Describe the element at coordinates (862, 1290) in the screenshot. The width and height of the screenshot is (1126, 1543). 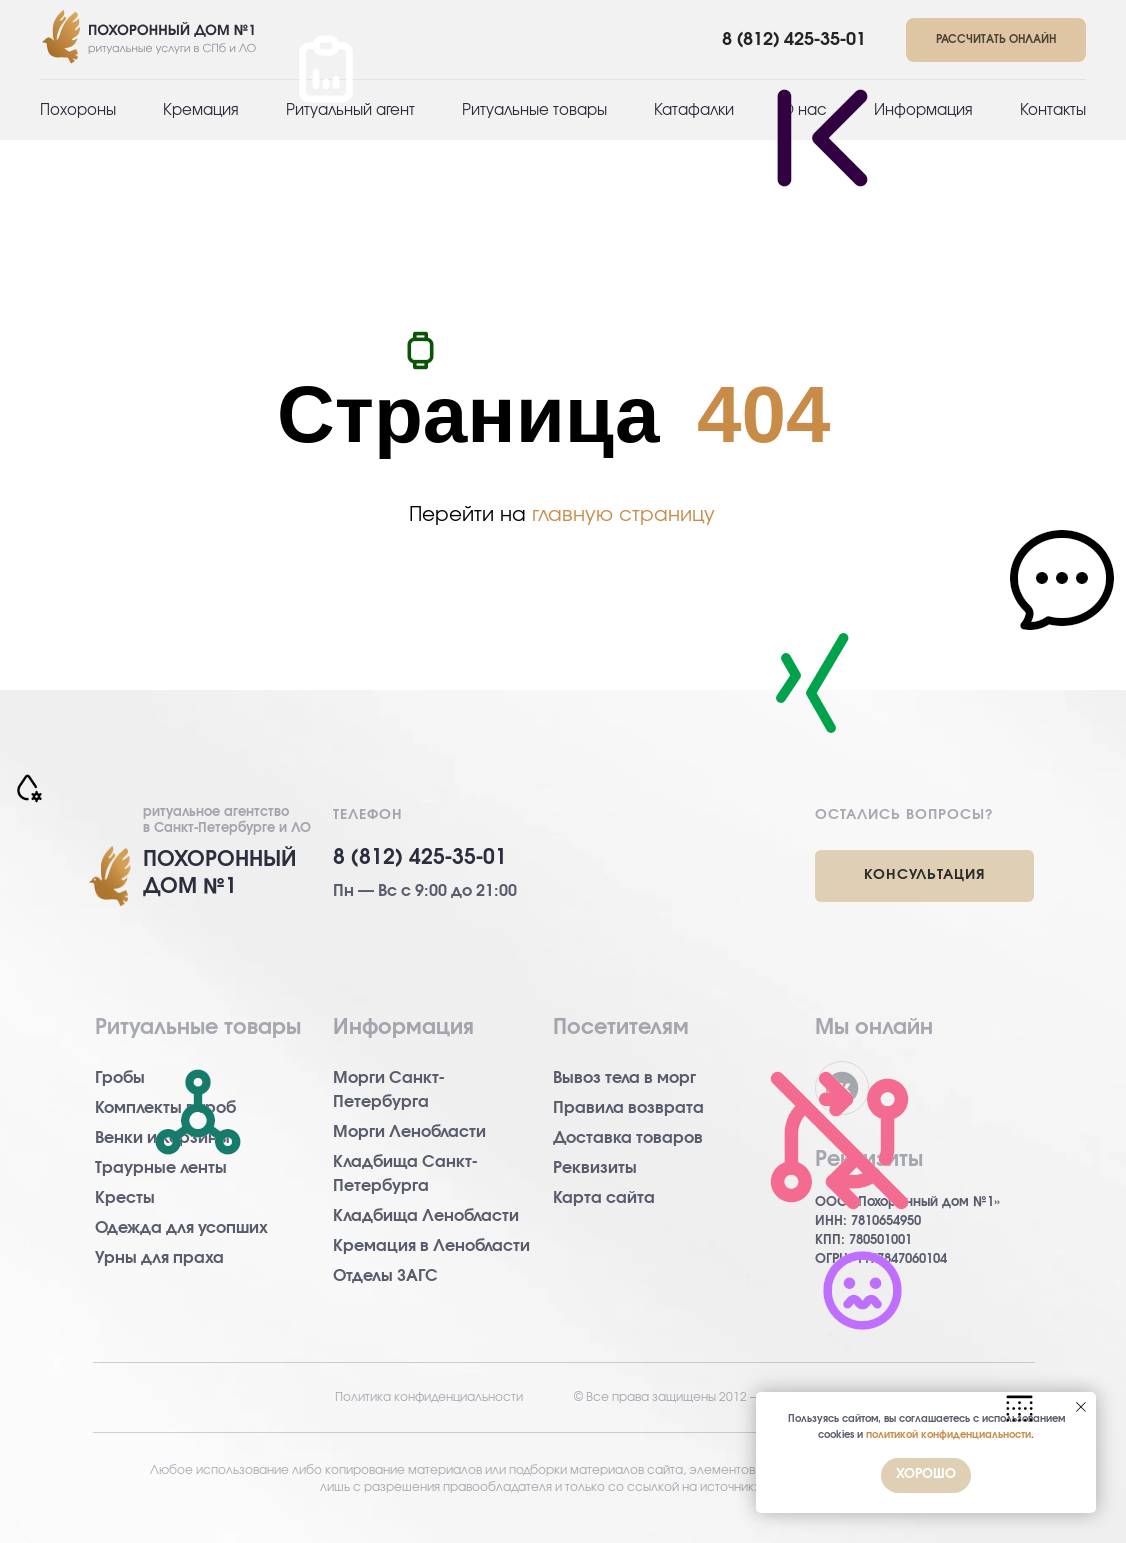
I see `indicates anxious or nervous status` at that location.